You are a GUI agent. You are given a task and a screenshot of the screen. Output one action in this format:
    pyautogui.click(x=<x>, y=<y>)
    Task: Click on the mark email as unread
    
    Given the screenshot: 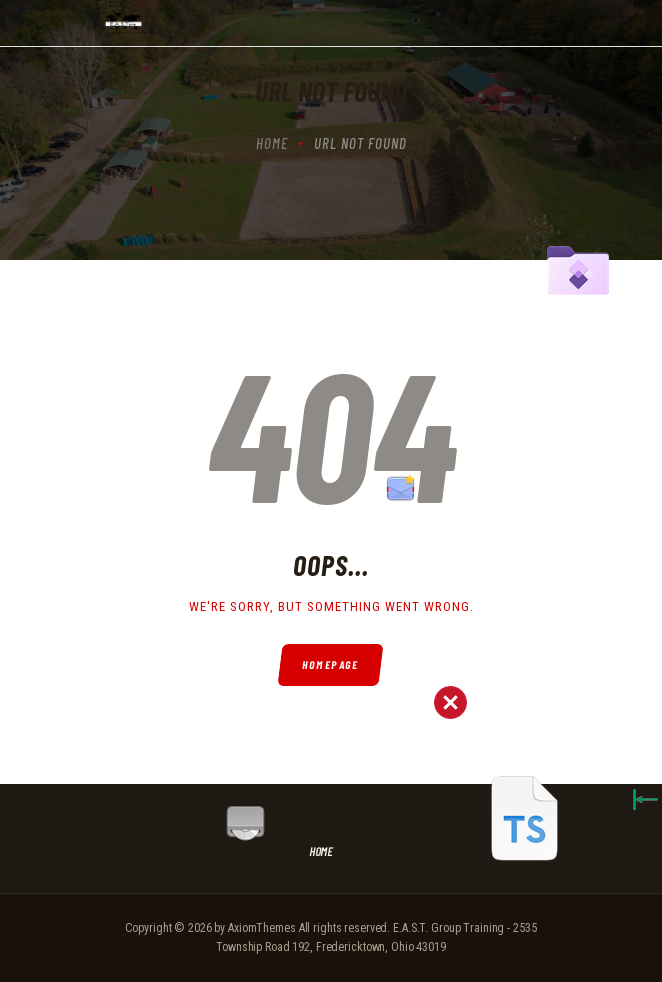 What is the action you would take?
    pyautogui.click(x=400, y=488)
    